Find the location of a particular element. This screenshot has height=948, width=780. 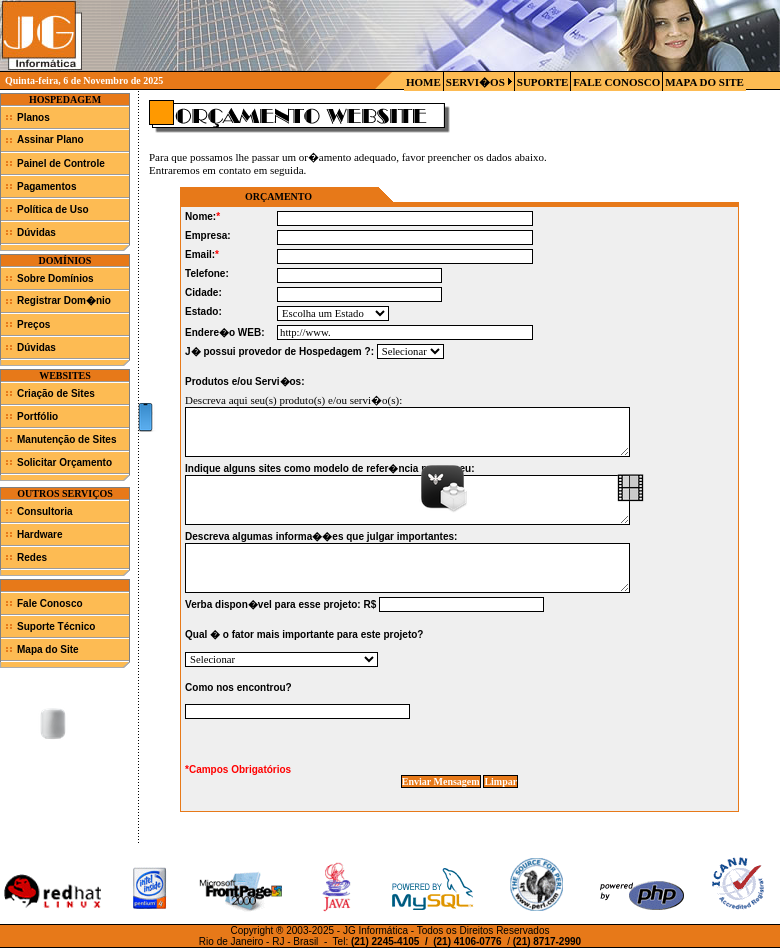

access your movies folder in the sidebar is located at coordinates (630, 487).